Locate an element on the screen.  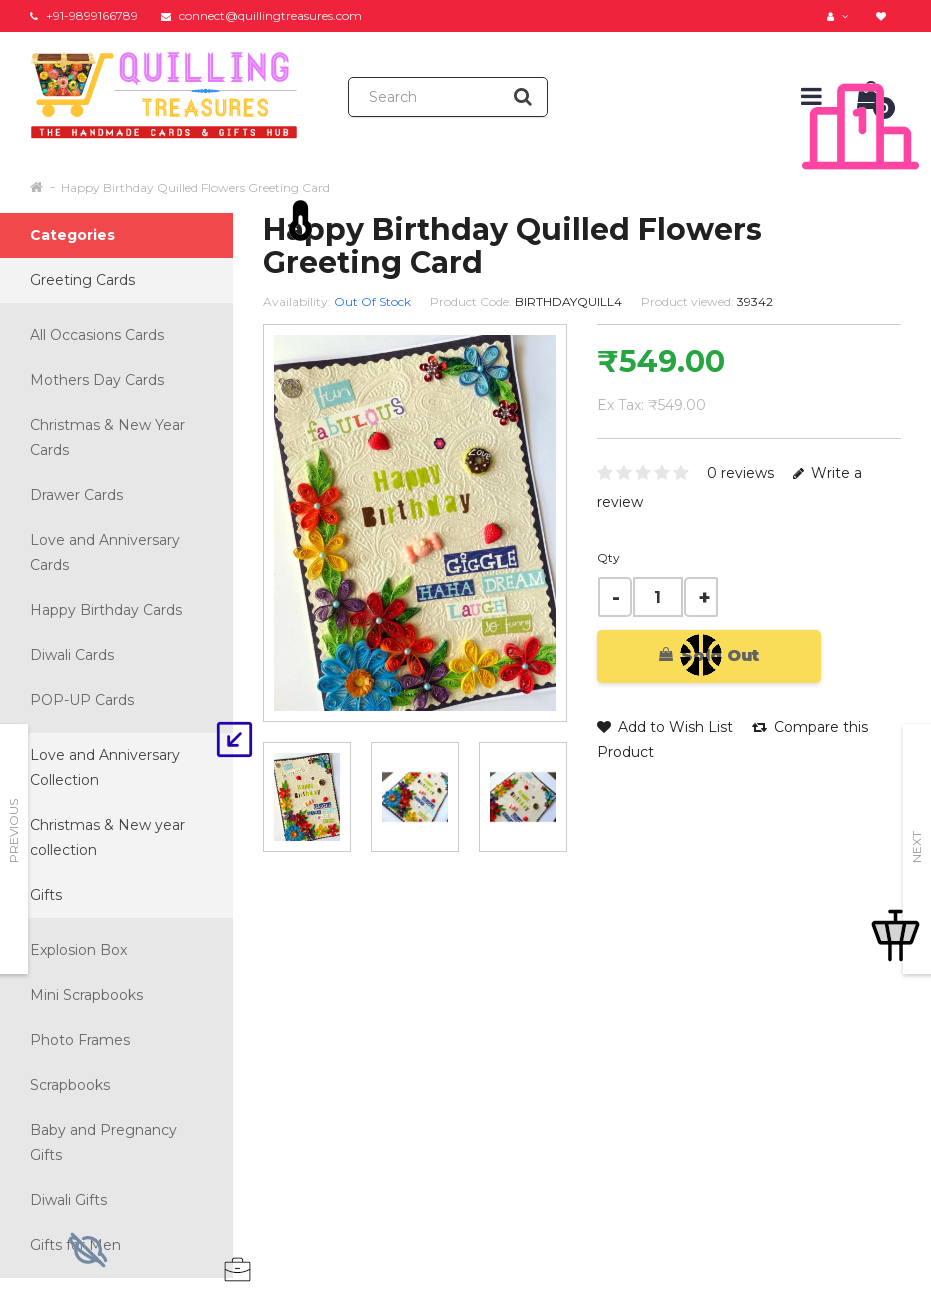
access work or business-related content is located at coordinates (237, 1270).